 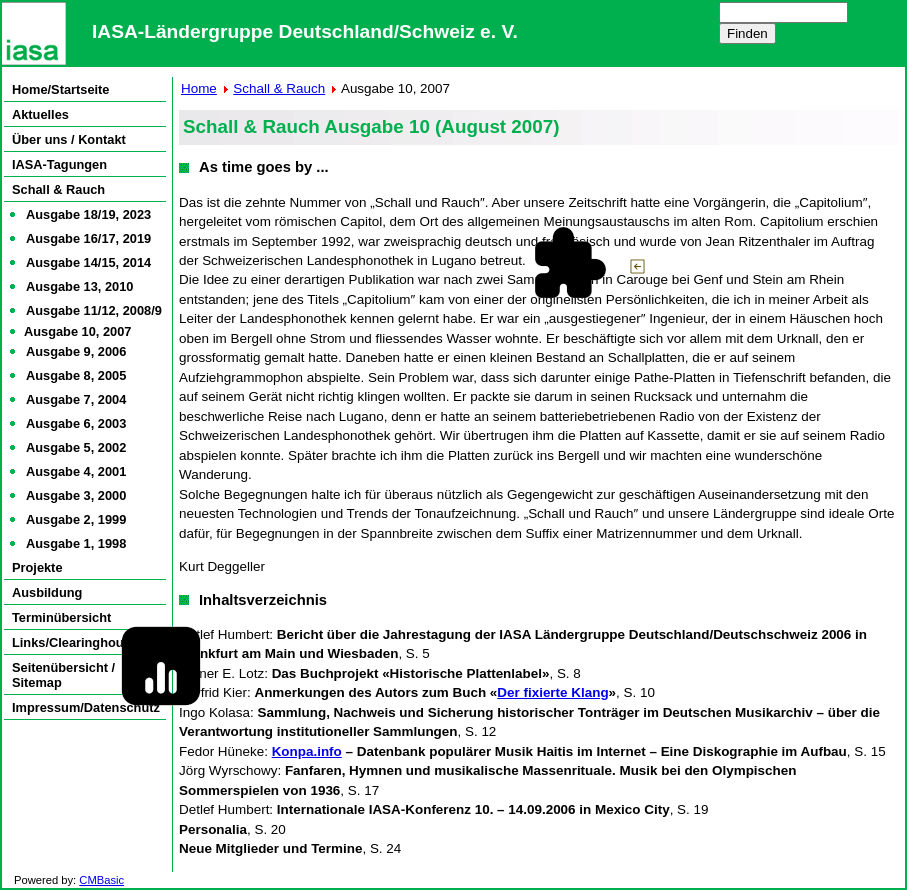 What do you see at coordinates (161, 666) in the screenshot?
I see `align content to bottom center of container` at bounding box center [161, 666].